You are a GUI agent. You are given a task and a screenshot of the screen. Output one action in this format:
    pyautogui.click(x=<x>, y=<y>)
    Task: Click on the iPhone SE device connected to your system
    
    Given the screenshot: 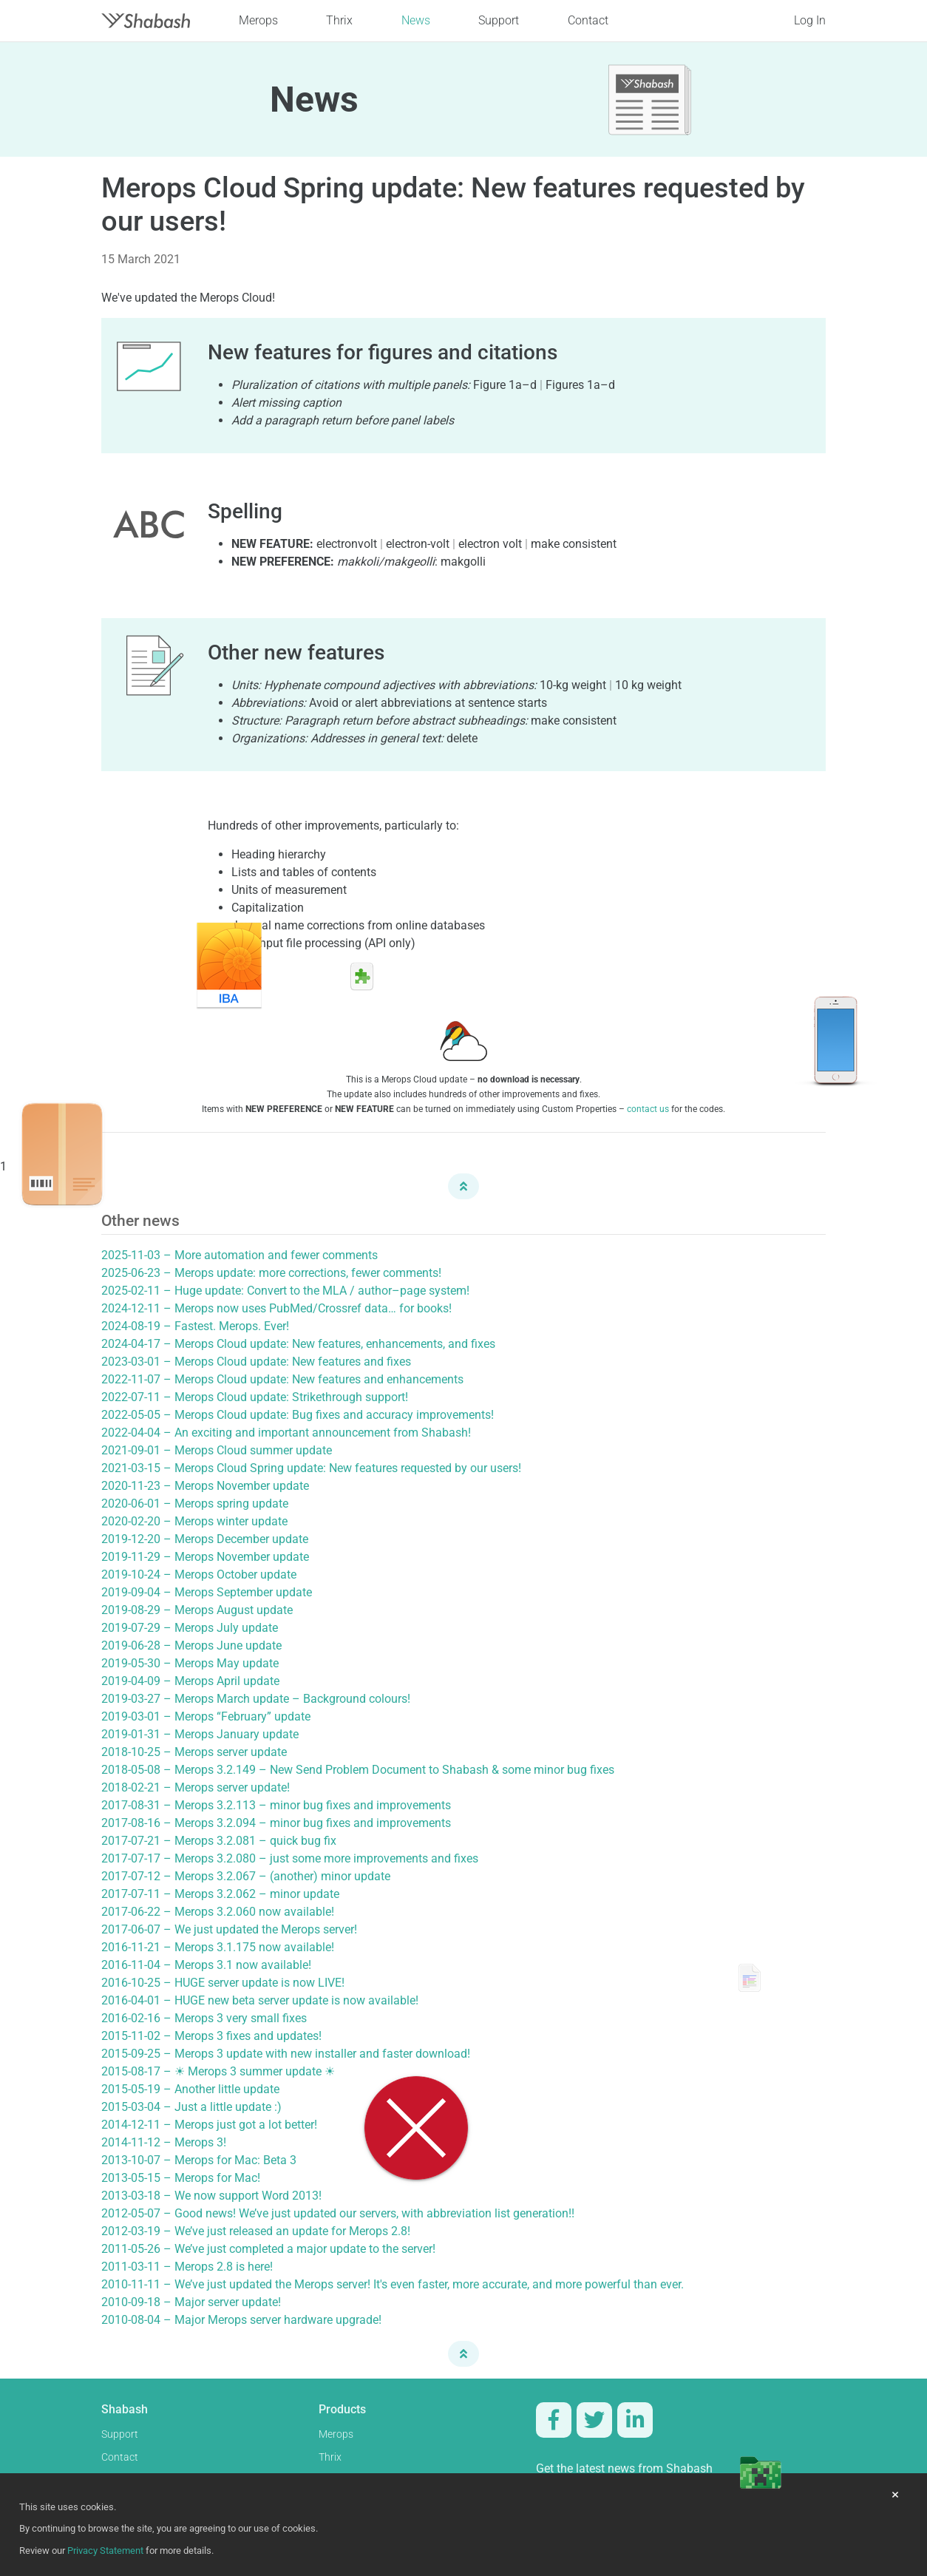 What is the action you would take?
    pyautogui.click(x=835, y=1041)
    